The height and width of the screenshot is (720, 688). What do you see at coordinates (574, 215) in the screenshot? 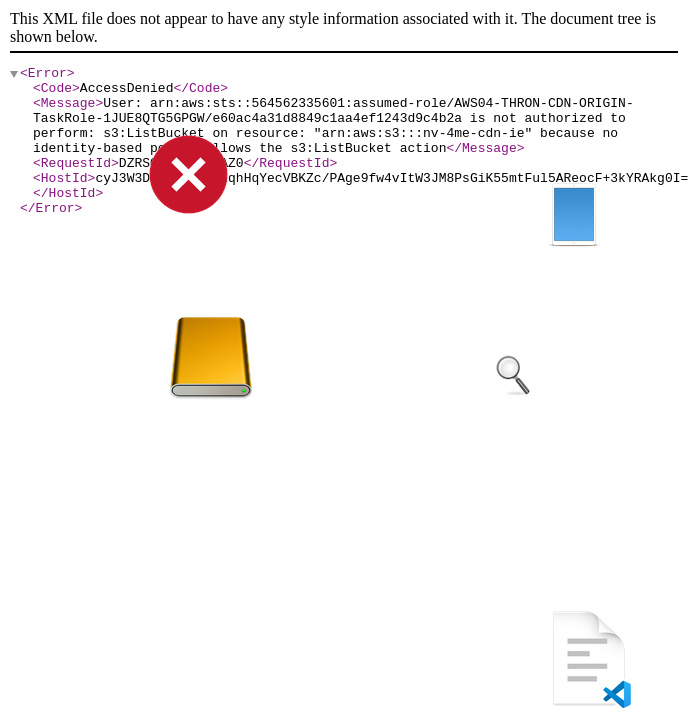
I see `indicates a connected iPad Air device` at bounding box center [574, 215].